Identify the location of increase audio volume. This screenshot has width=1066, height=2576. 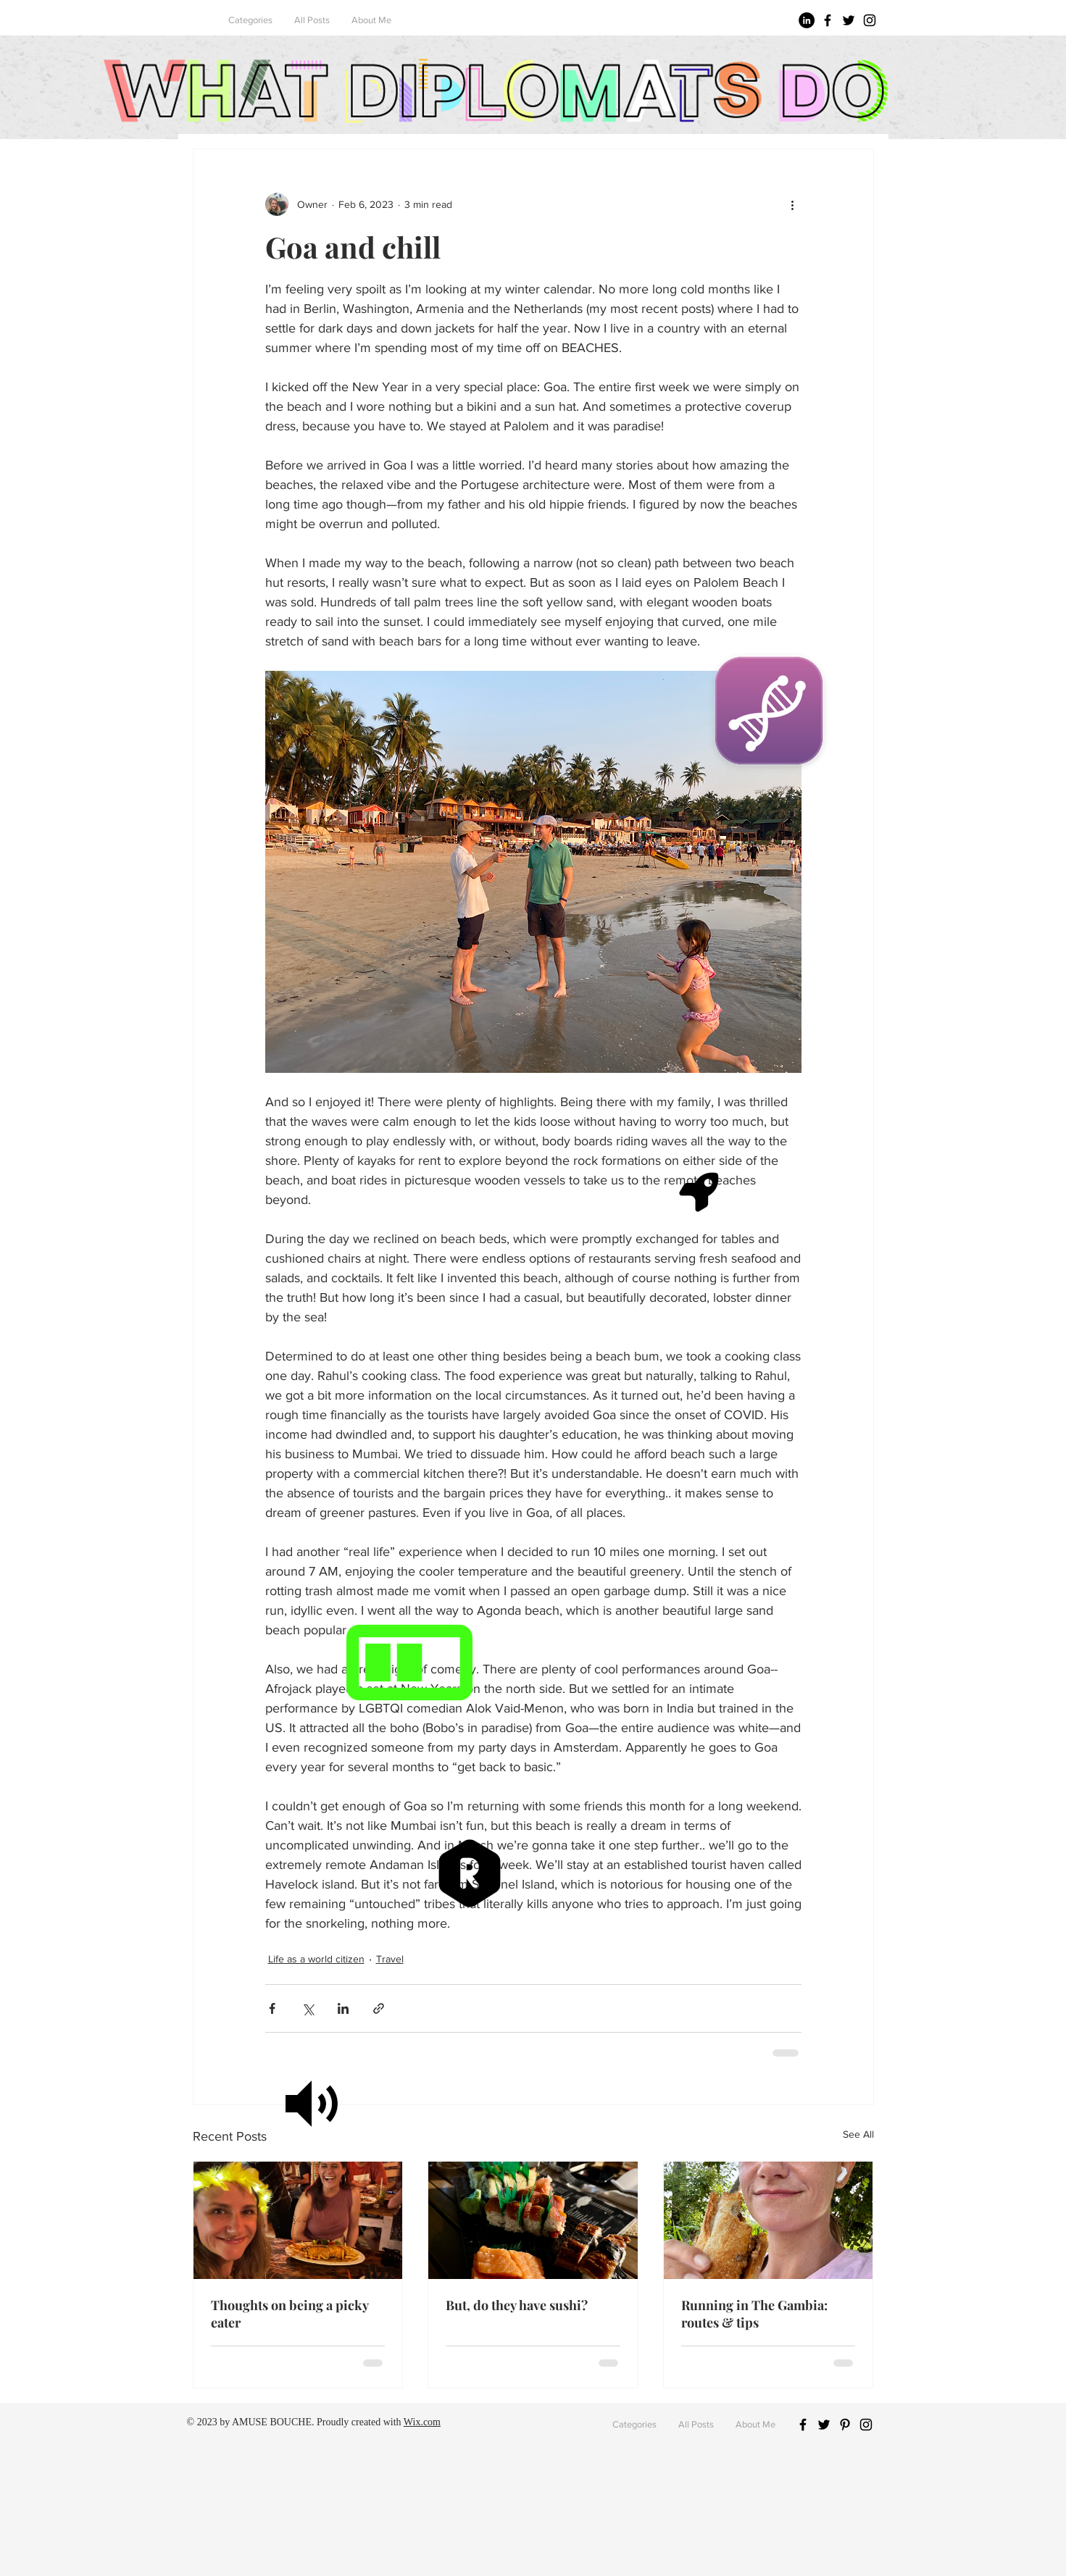
(312, 2104).